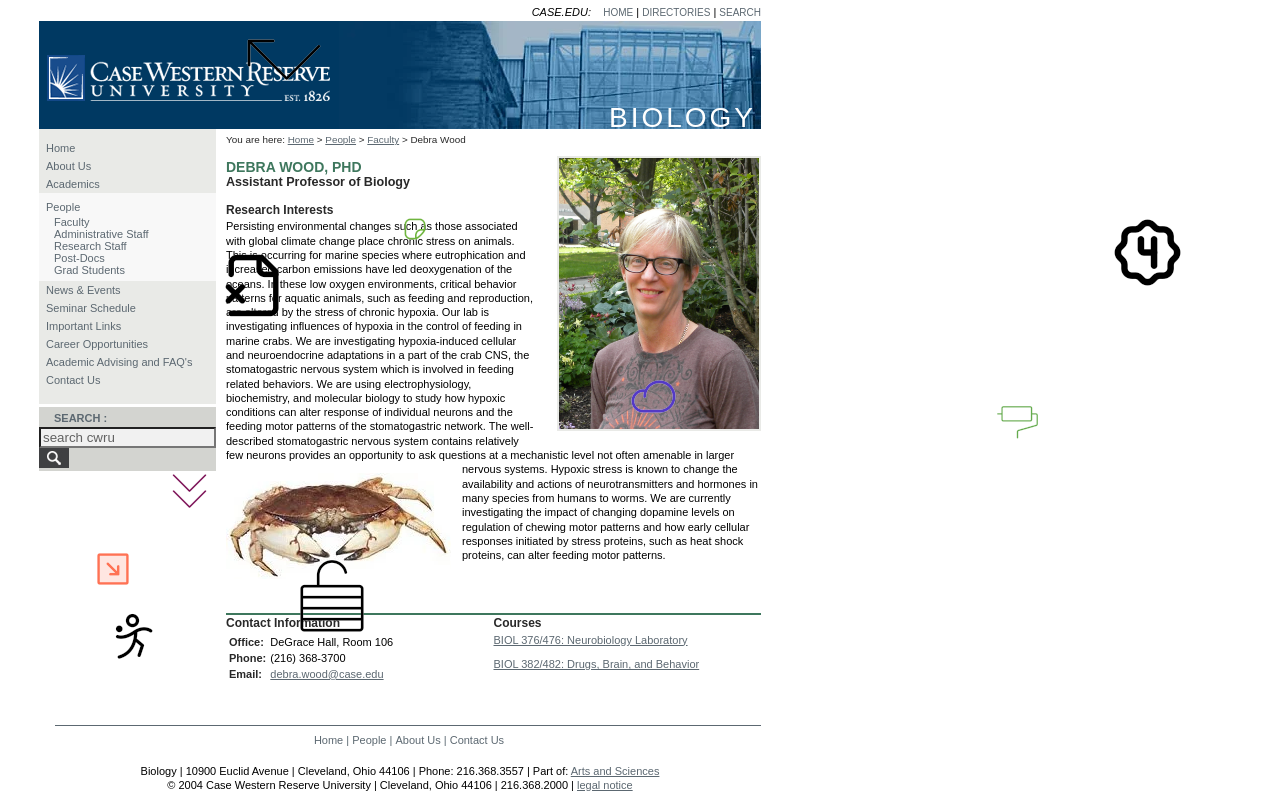 The width and height of the screenshot is (1280, 807). I want to click on navigate to the bottom-right section, so click(113, 569).